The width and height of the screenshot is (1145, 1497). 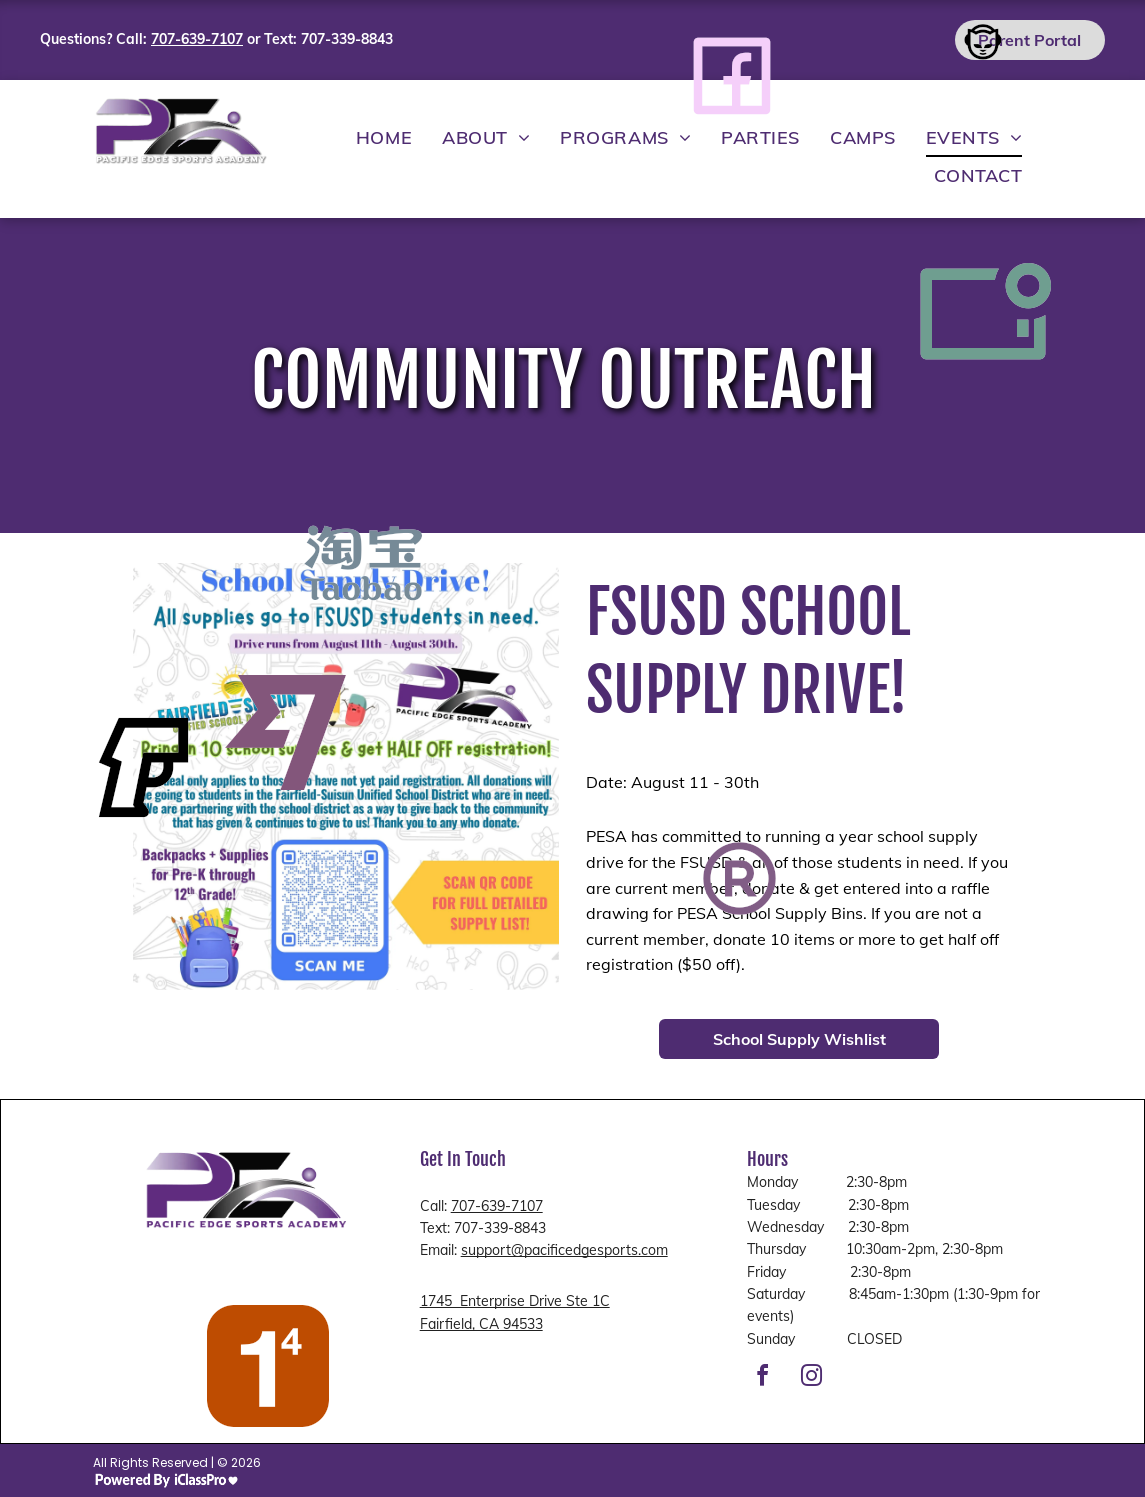 I want to click on open the Wise money transfer app, so click(x=285, y=732).